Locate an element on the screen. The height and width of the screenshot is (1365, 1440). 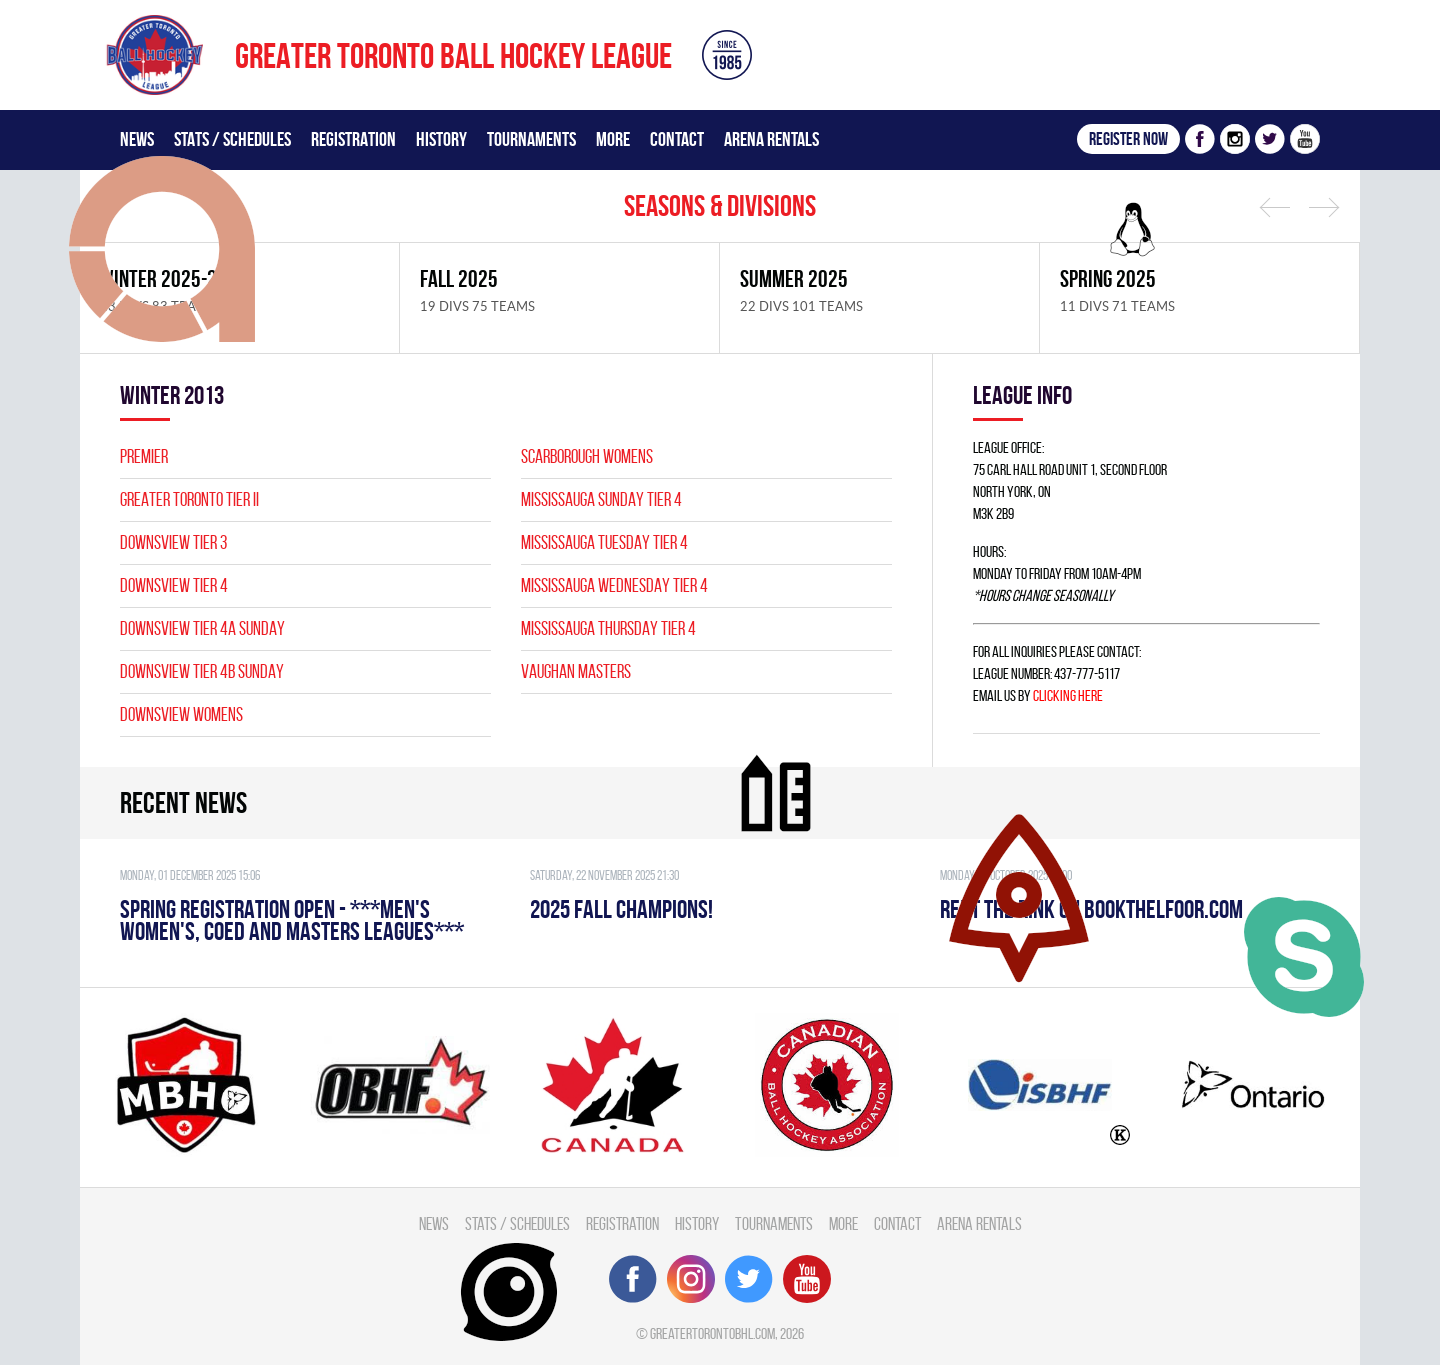
launch or explore a space-themed app is located at coordinates (1019, 895).